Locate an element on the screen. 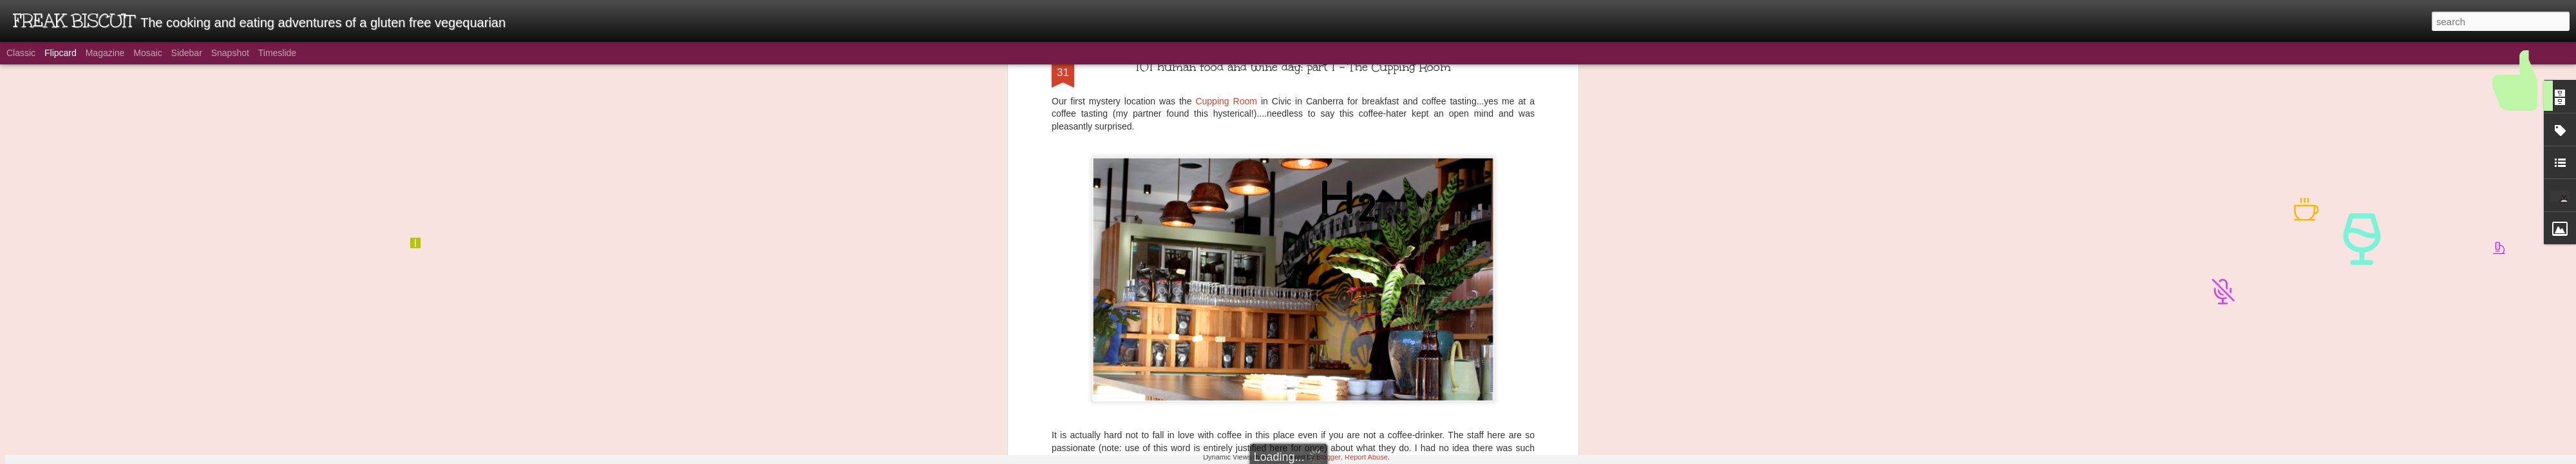 Image resolution: width=2576 pixels, height=464 pixels. like or approve this content is located at coordinates (2523, 81).